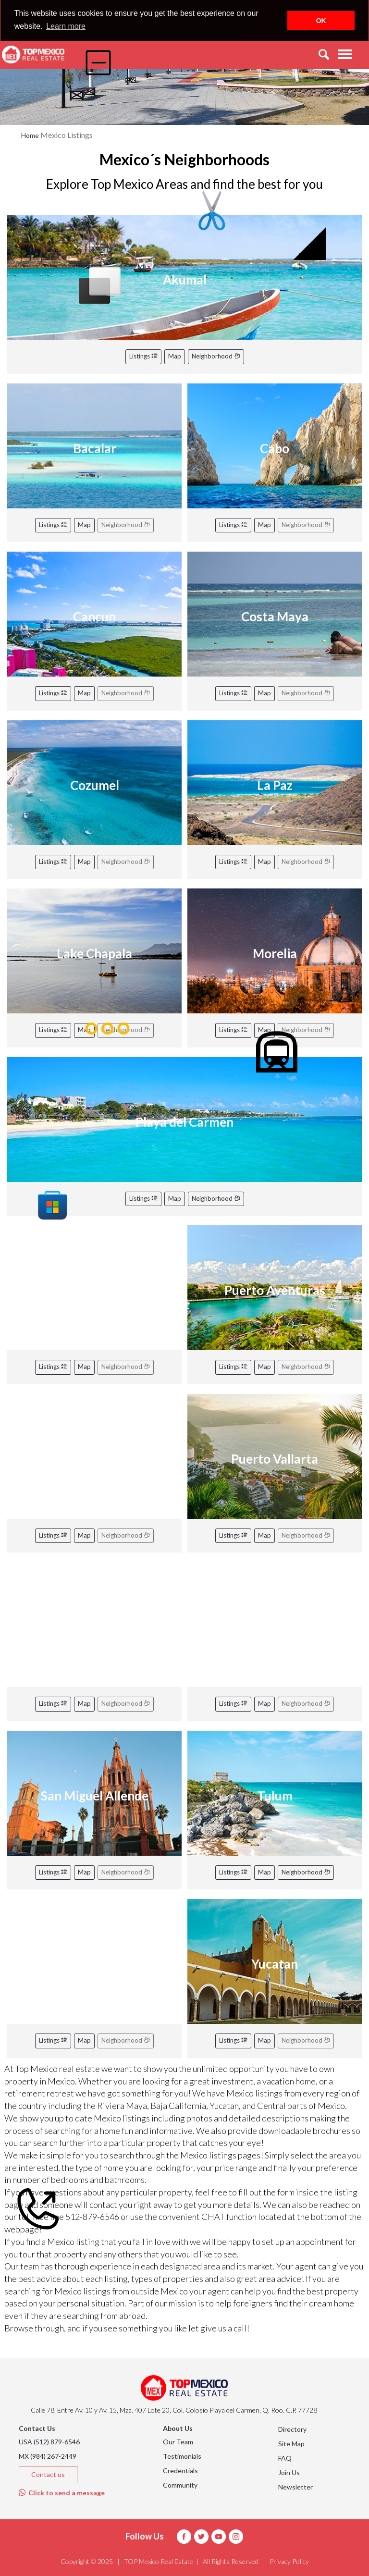  Describe the element at coordinates (39, 2208) in the screenshot. I see `indicates an outgoing call` at that location.